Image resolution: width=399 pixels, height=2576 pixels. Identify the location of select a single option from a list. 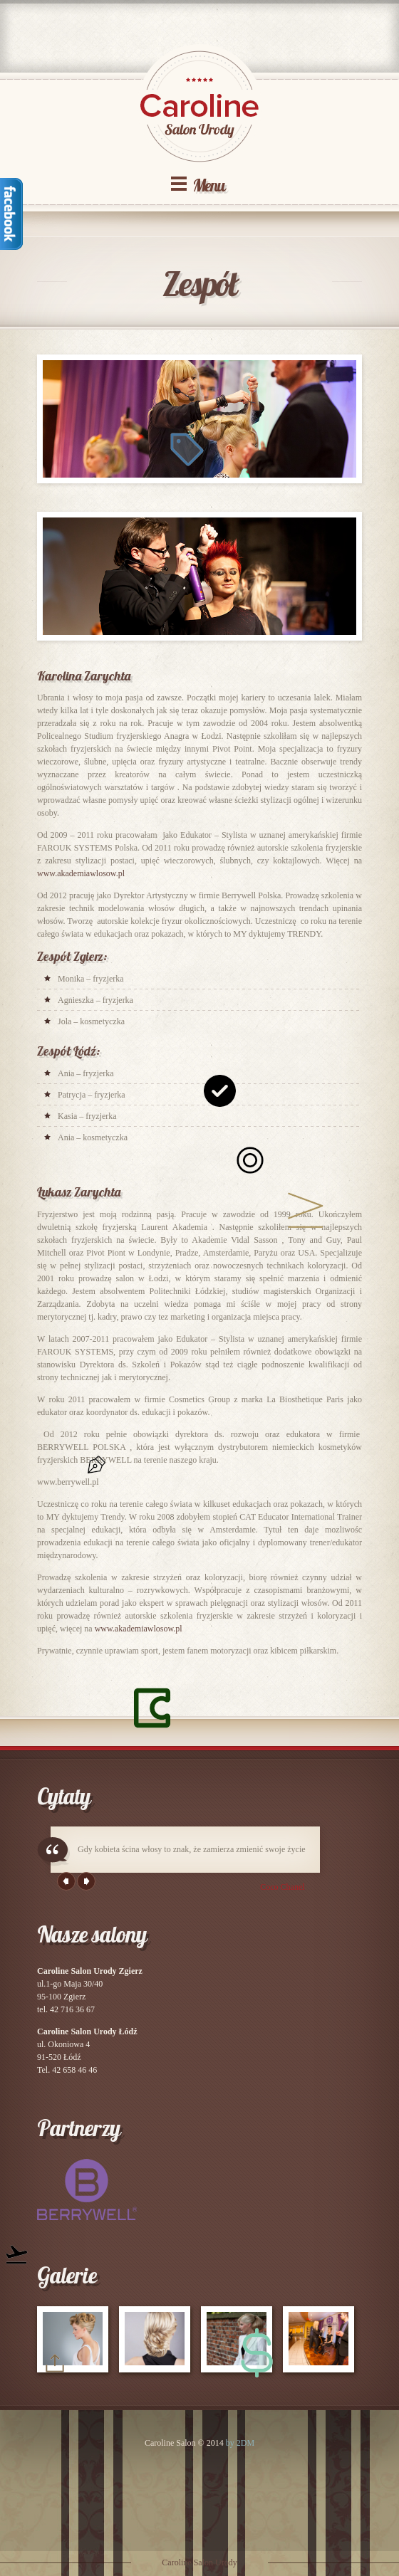
(250, 1160).